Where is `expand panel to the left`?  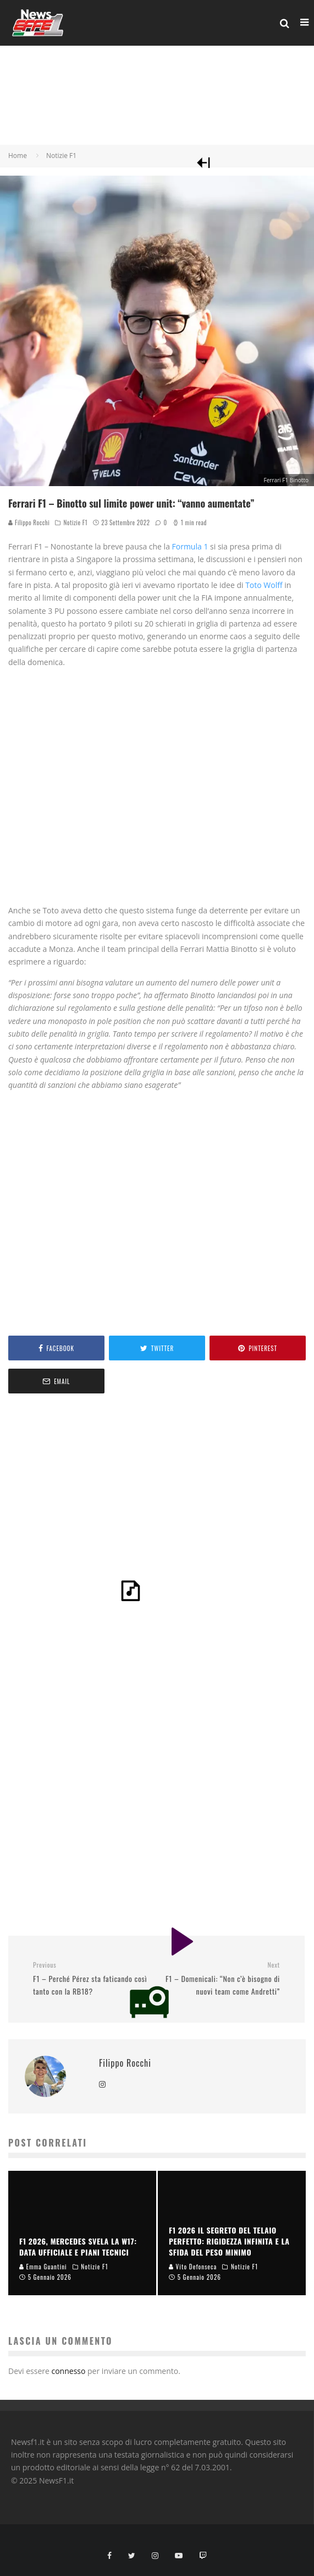 expand panel to the left is located at coordinates (203, 162).